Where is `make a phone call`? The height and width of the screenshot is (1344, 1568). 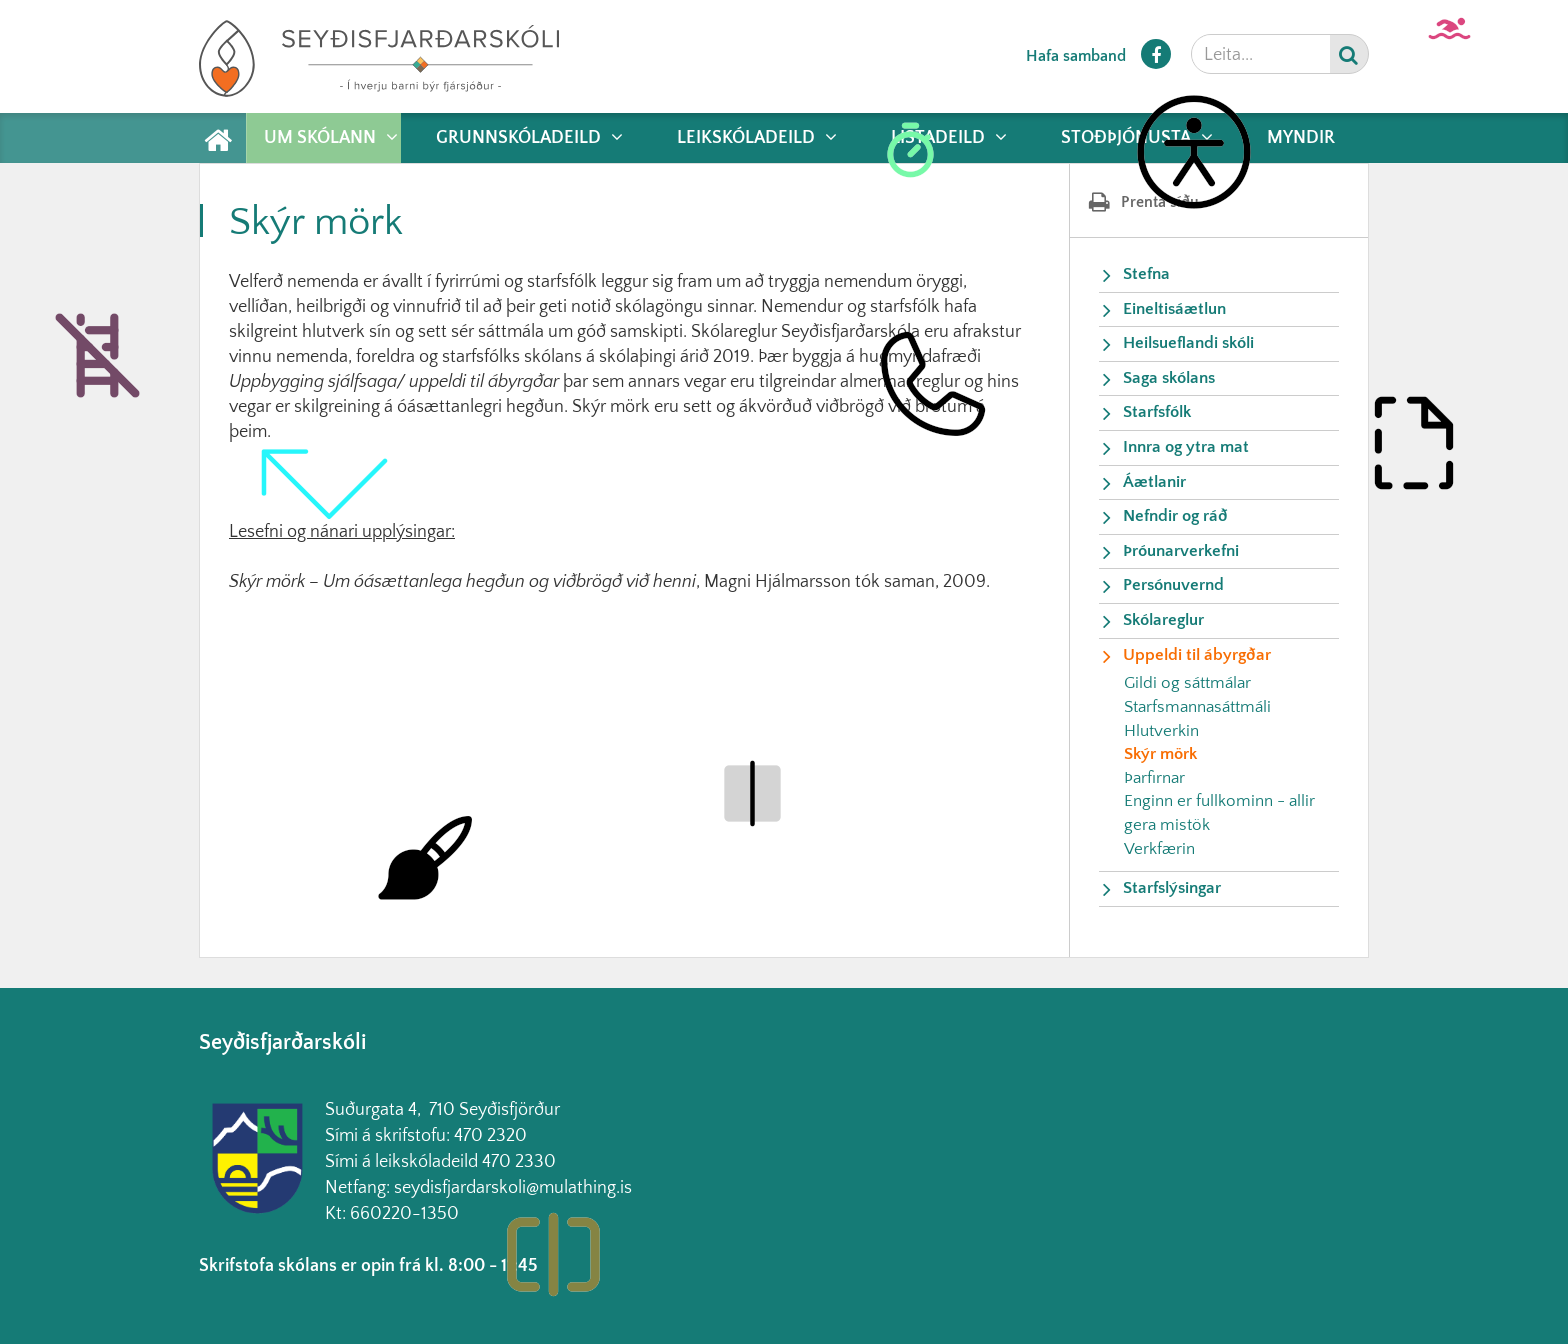 make a phone call is located at coordinates (931, 386).